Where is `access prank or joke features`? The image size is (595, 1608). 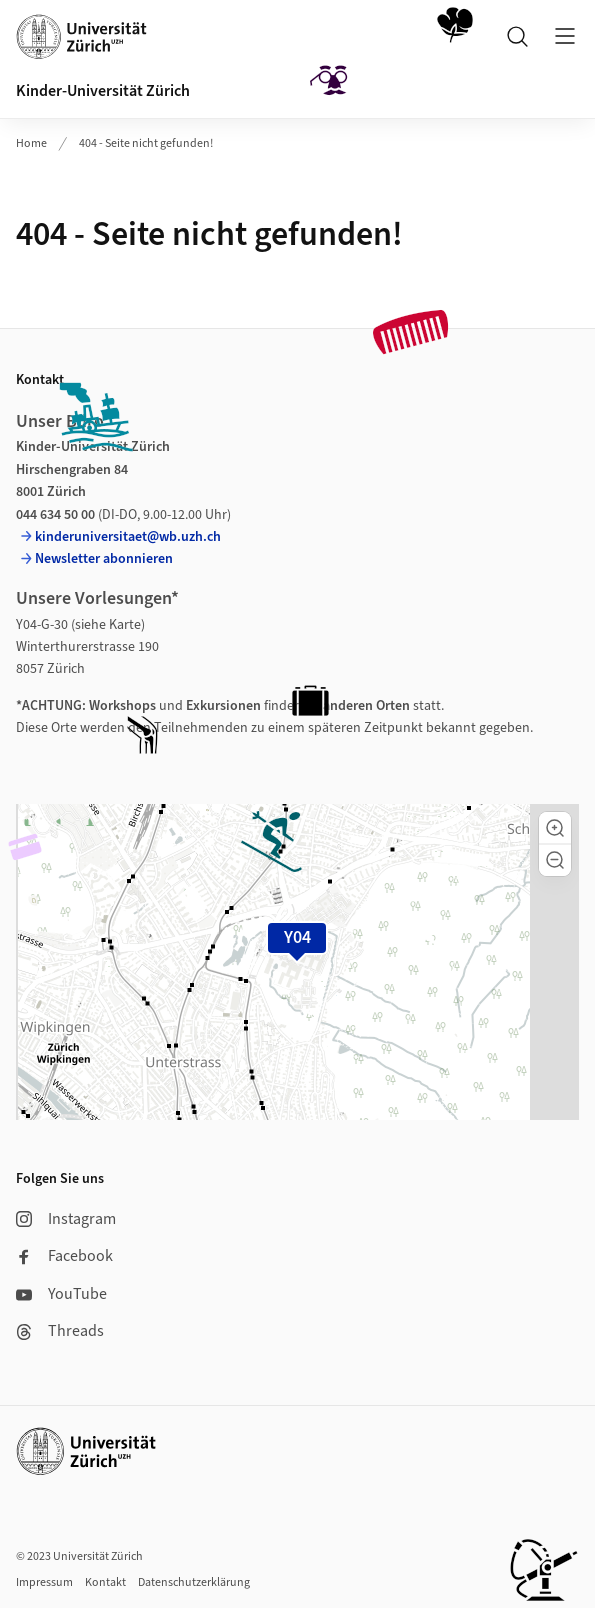
access prank or joke features is located at coordinates (328, 79).